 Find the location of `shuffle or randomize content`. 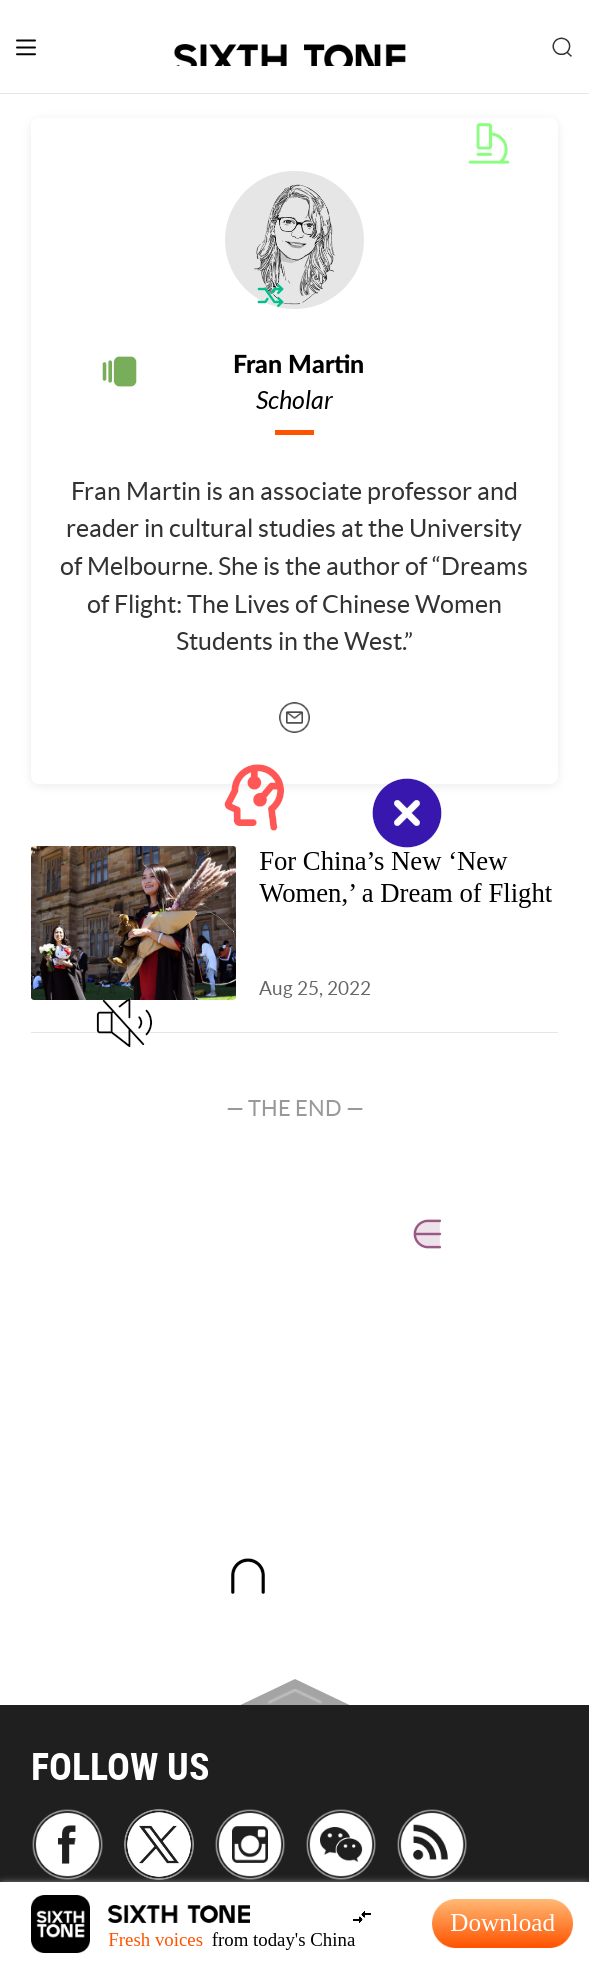

shuffle or randomize content is located at coordinates (270, 295).